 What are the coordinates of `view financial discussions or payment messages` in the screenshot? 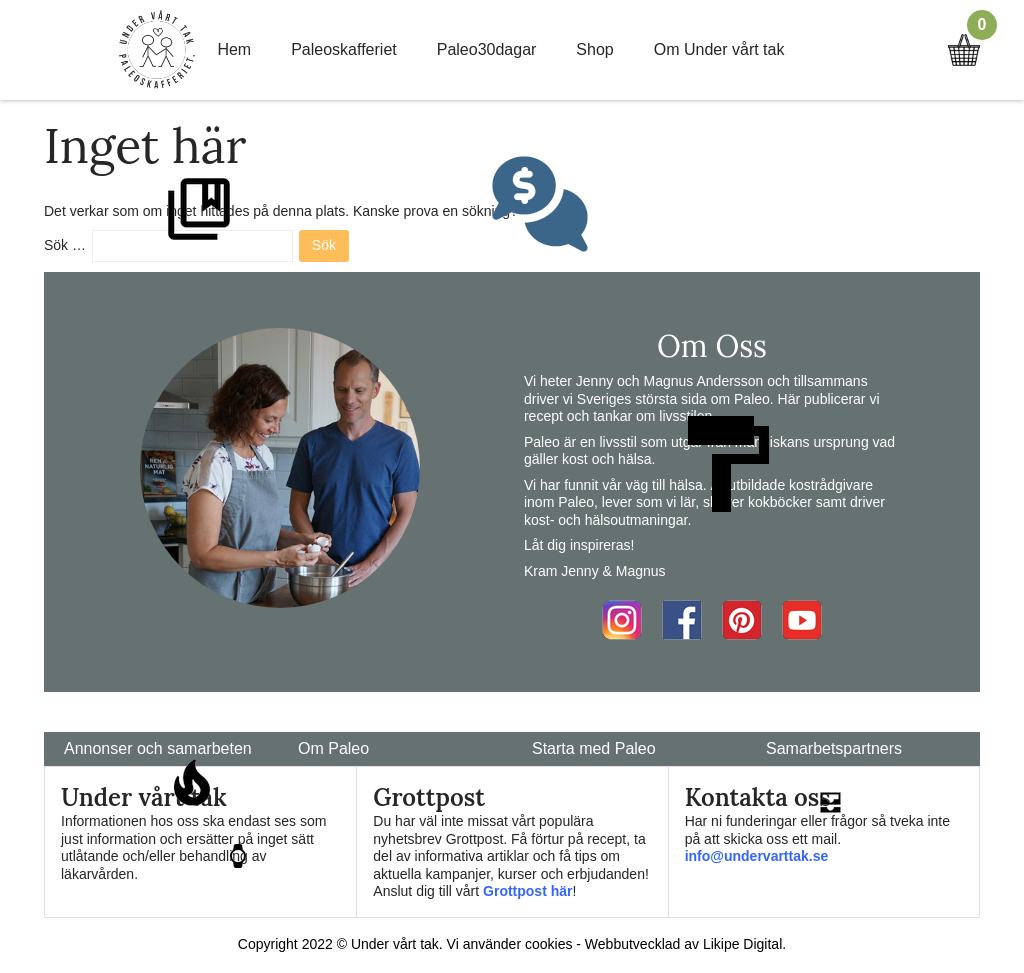 It's located at (540, 204).